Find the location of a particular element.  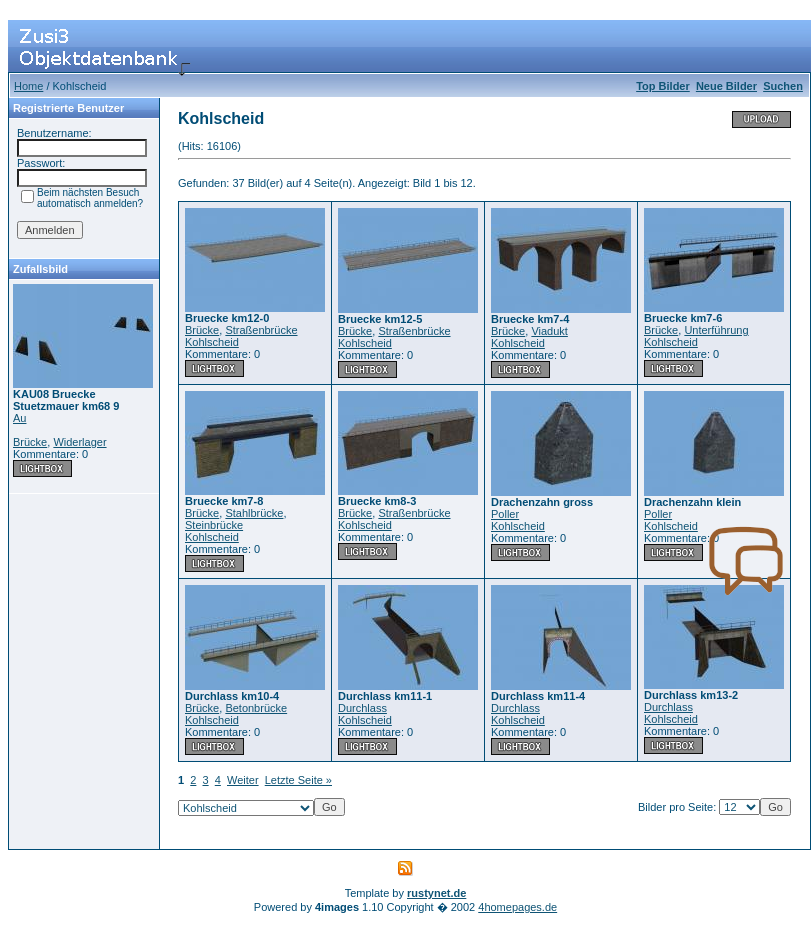

open messaging or chat is located at coordinates (746, 561).